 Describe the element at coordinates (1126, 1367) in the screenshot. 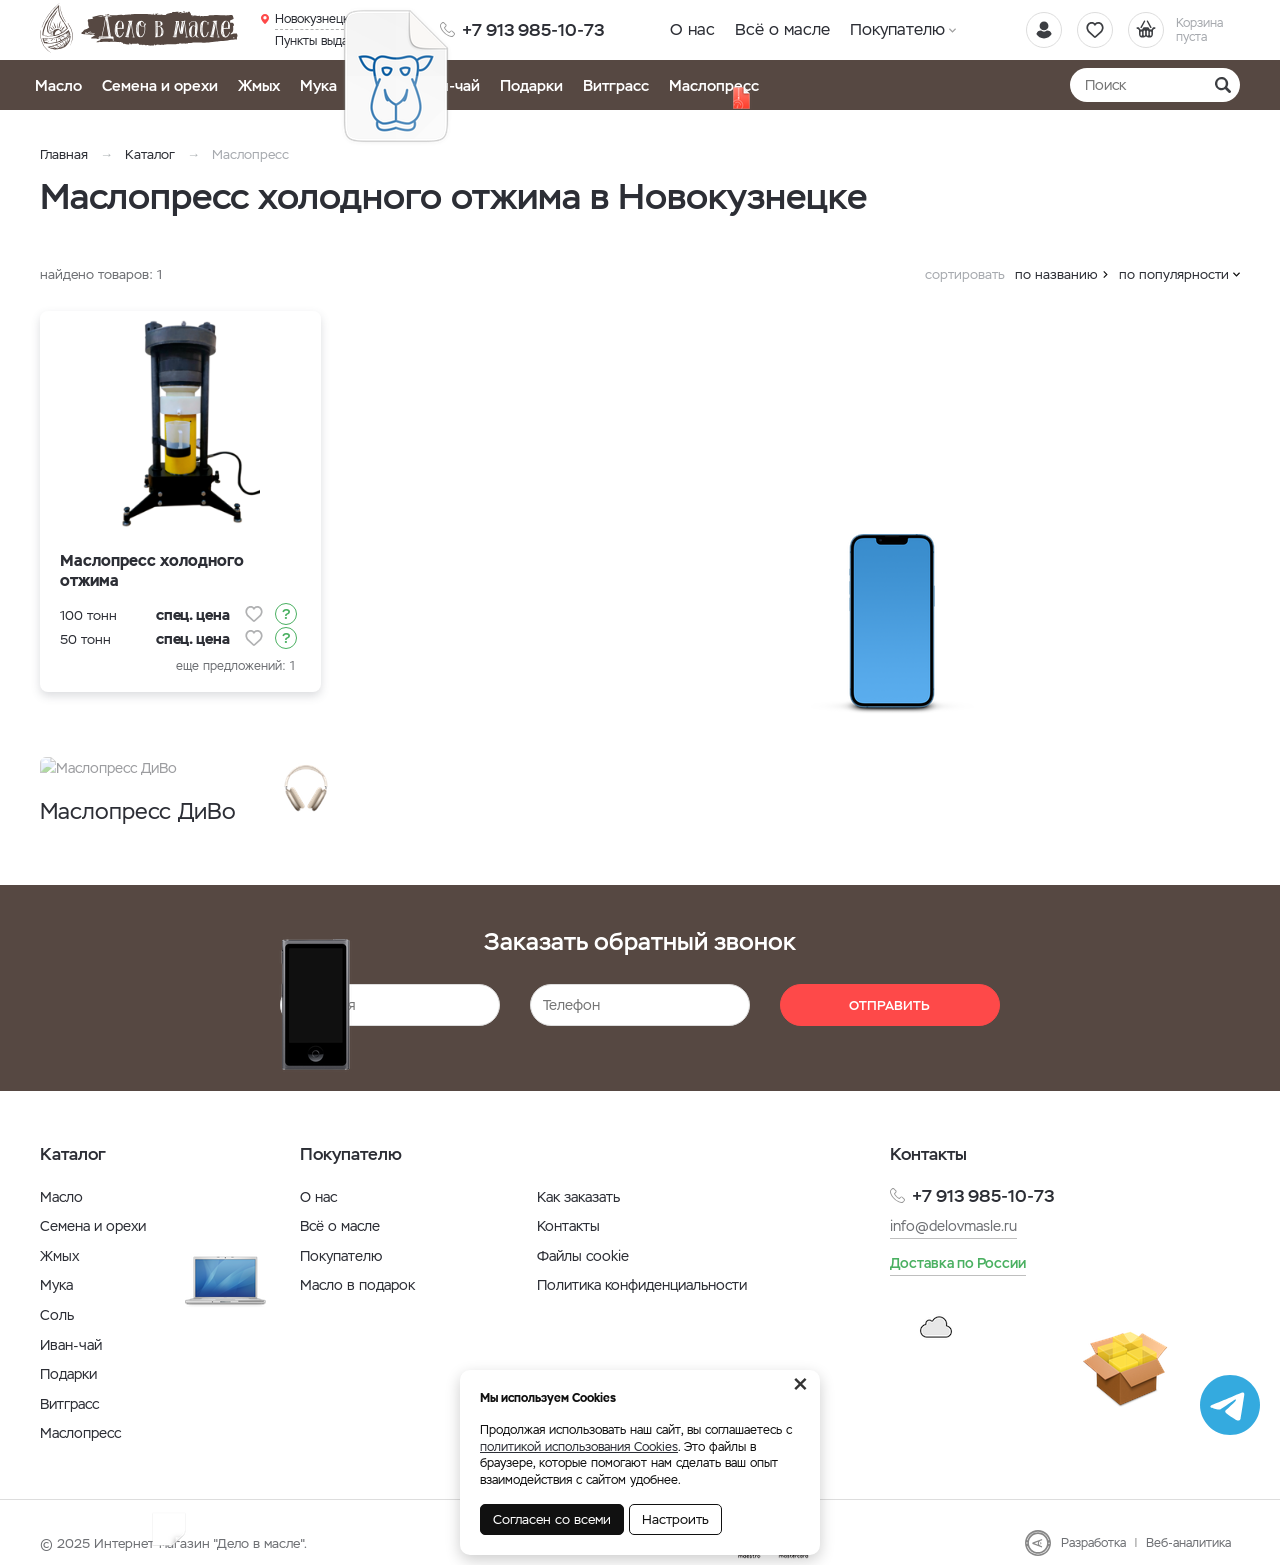

I see `install a software package bundle` at that location.